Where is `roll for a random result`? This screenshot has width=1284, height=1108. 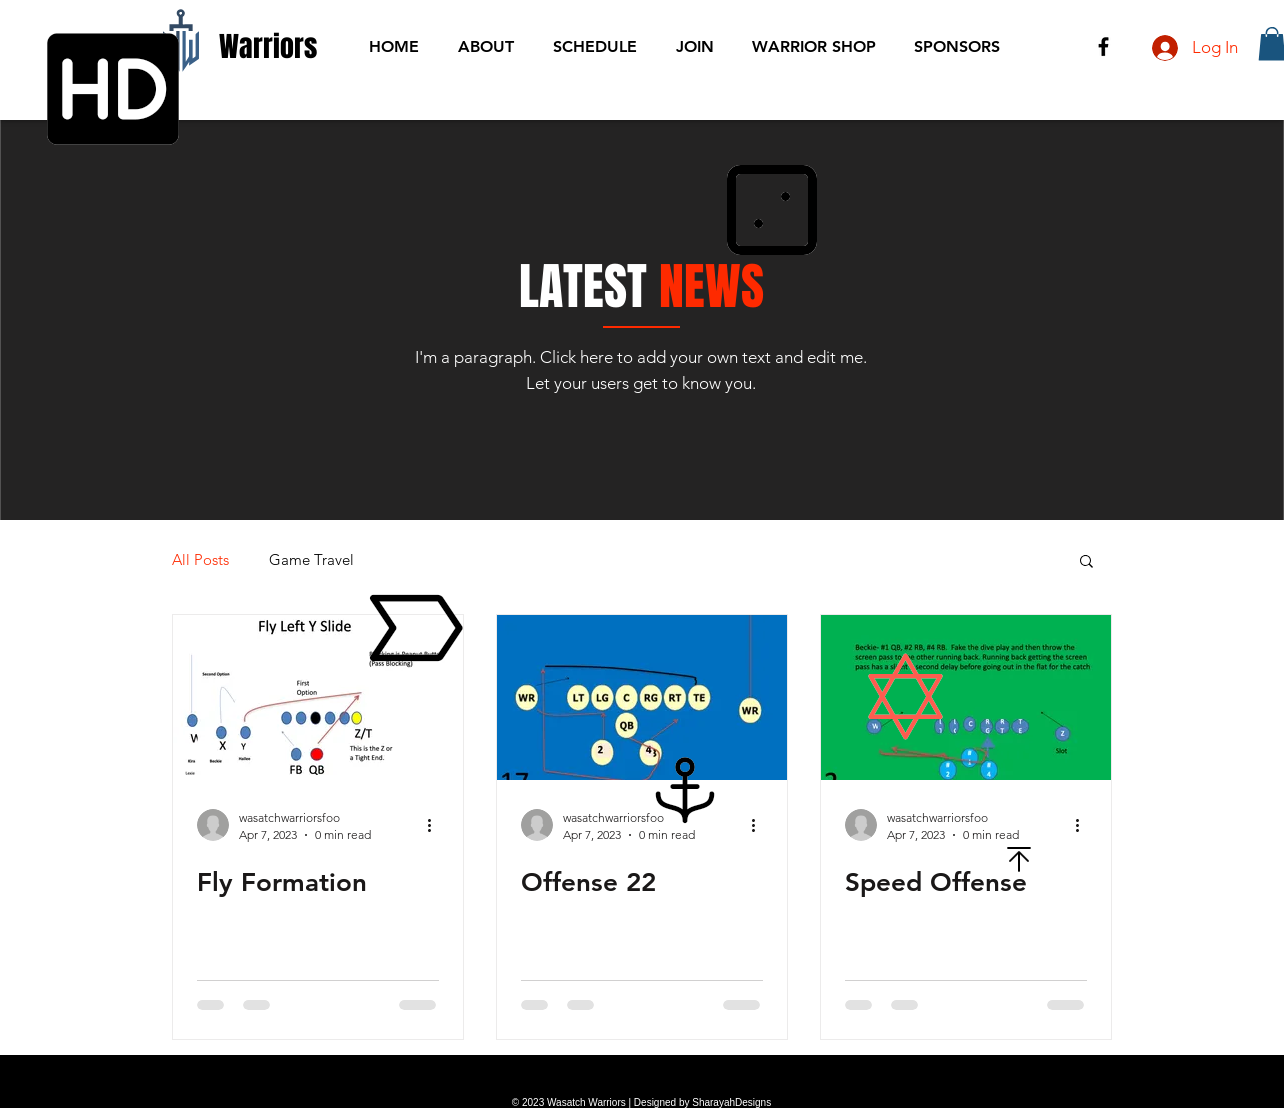 roll for a random result is located at coordinates (772, 210).